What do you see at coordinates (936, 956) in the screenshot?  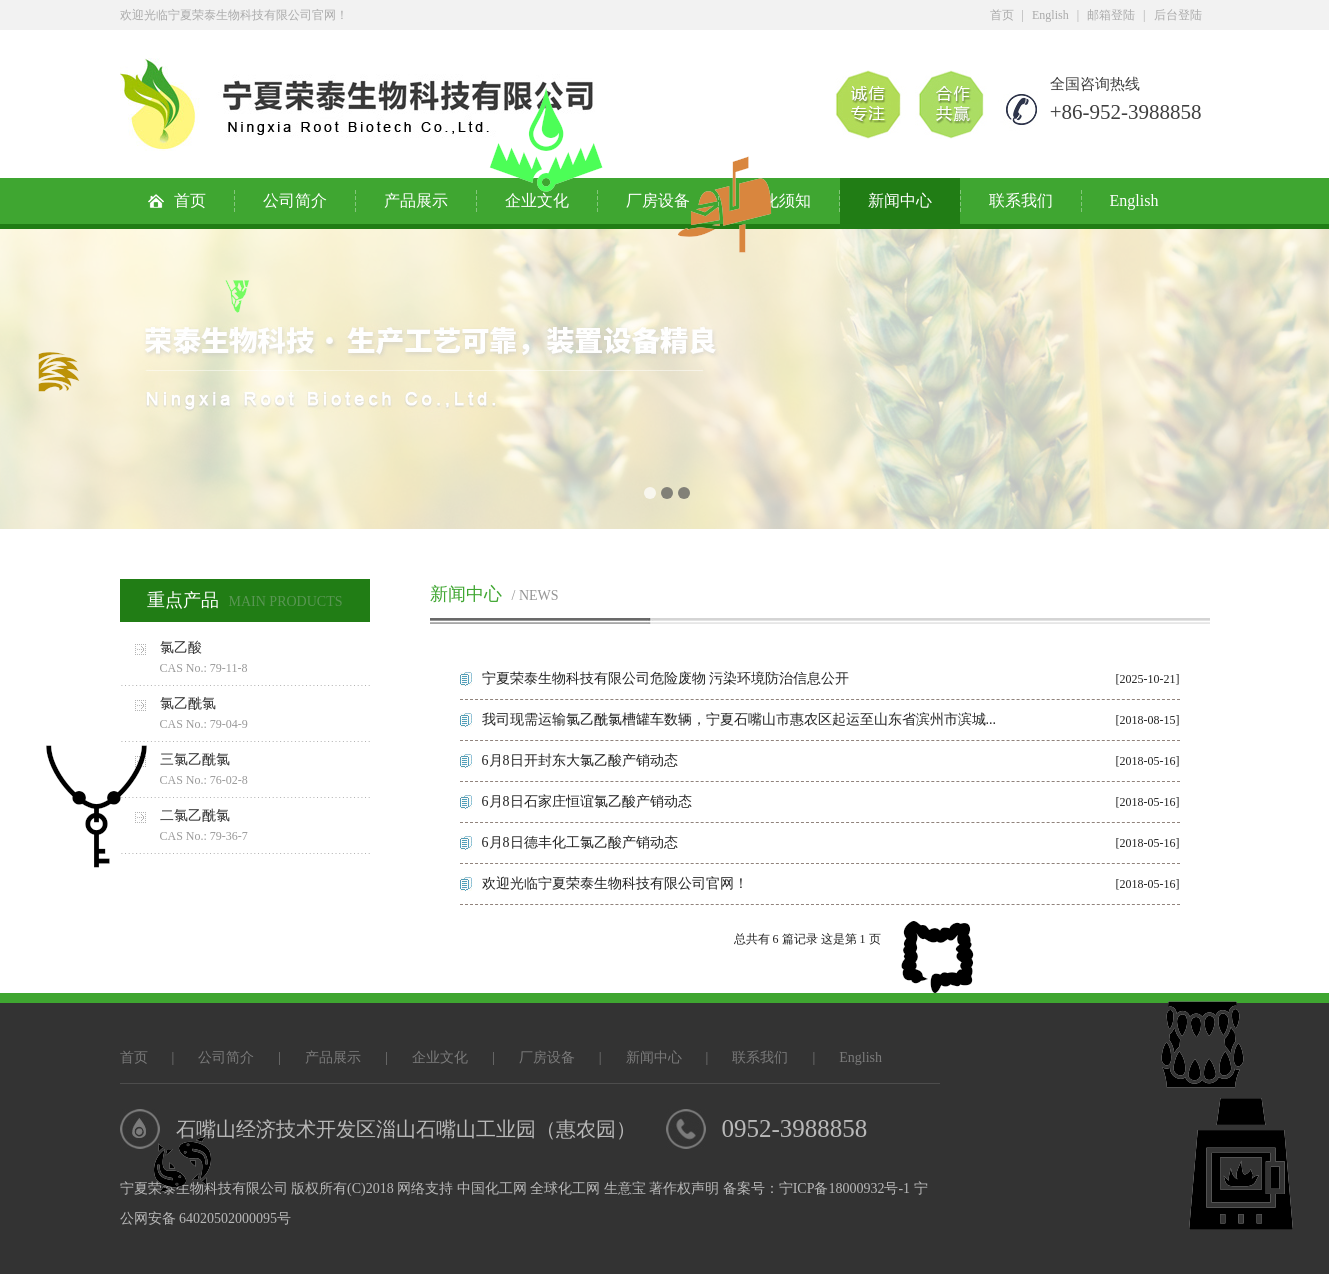 I see `indicates digestive or gastrointestinal health tracking` at bounding box center [936, 956].